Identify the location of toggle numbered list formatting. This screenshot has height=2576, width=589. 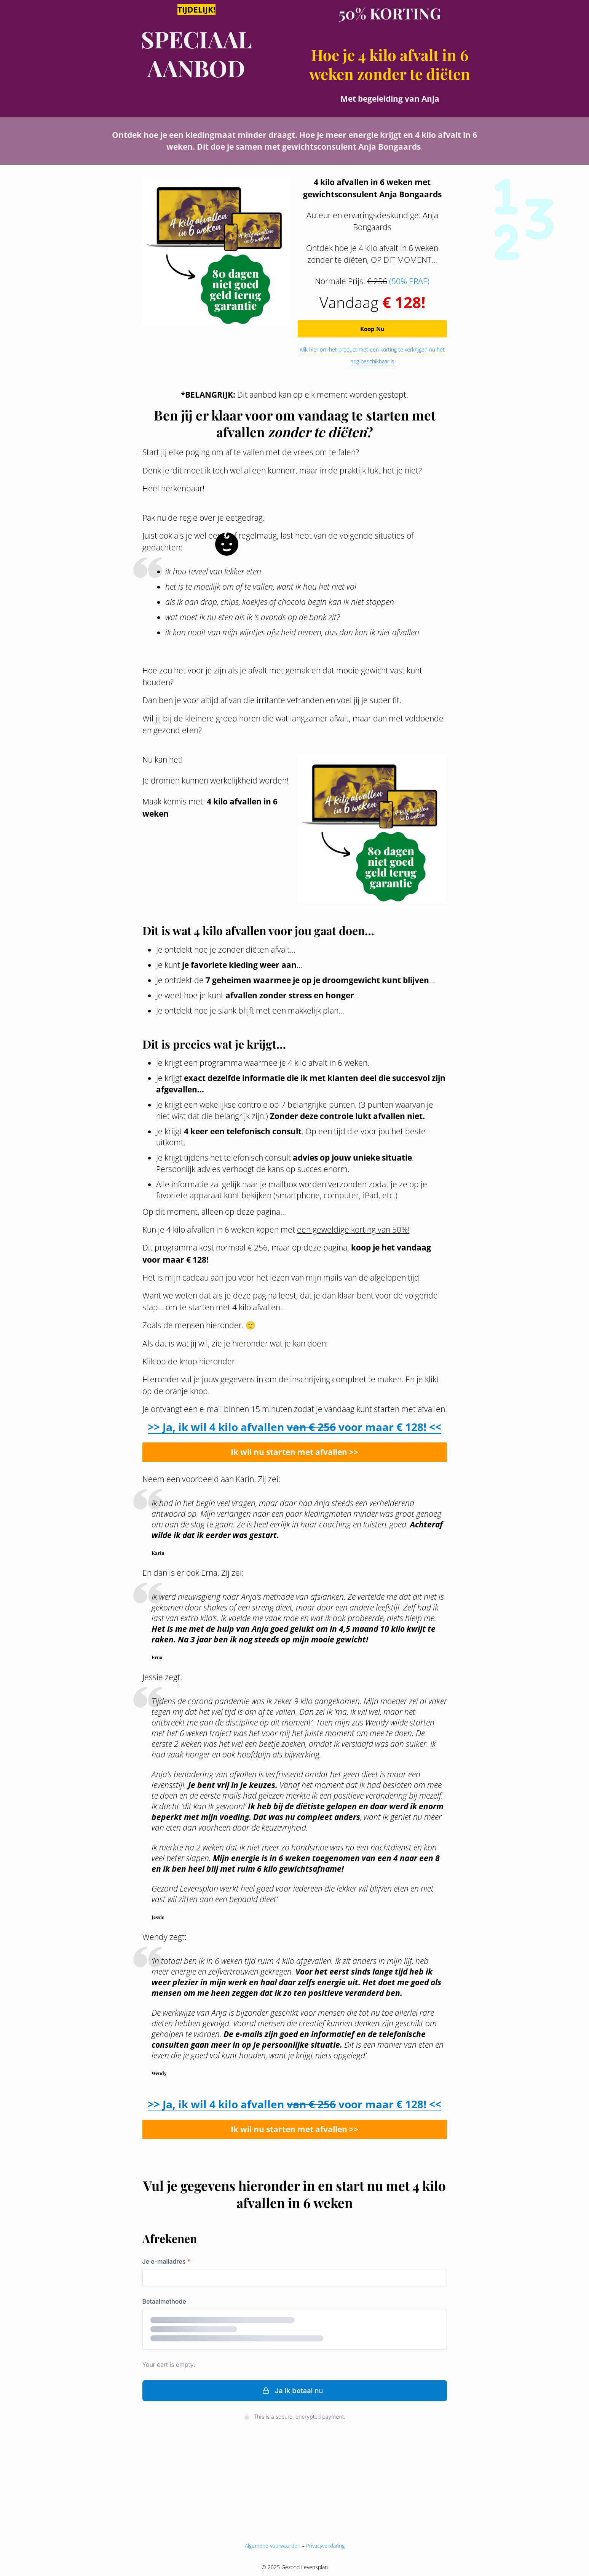
(520, 219).